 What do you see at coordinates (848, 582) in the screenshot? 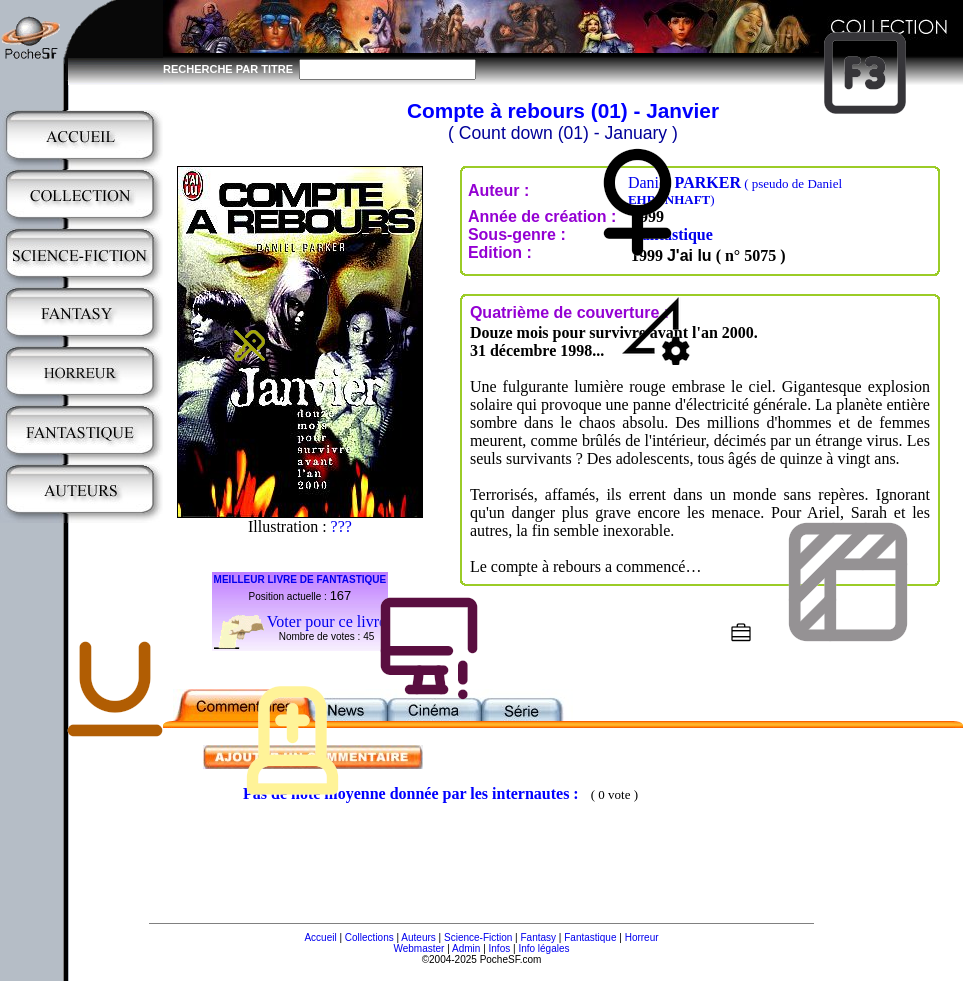
I see `freeze row and column headers in a spreadsheet` at bounding box center [848, 582].